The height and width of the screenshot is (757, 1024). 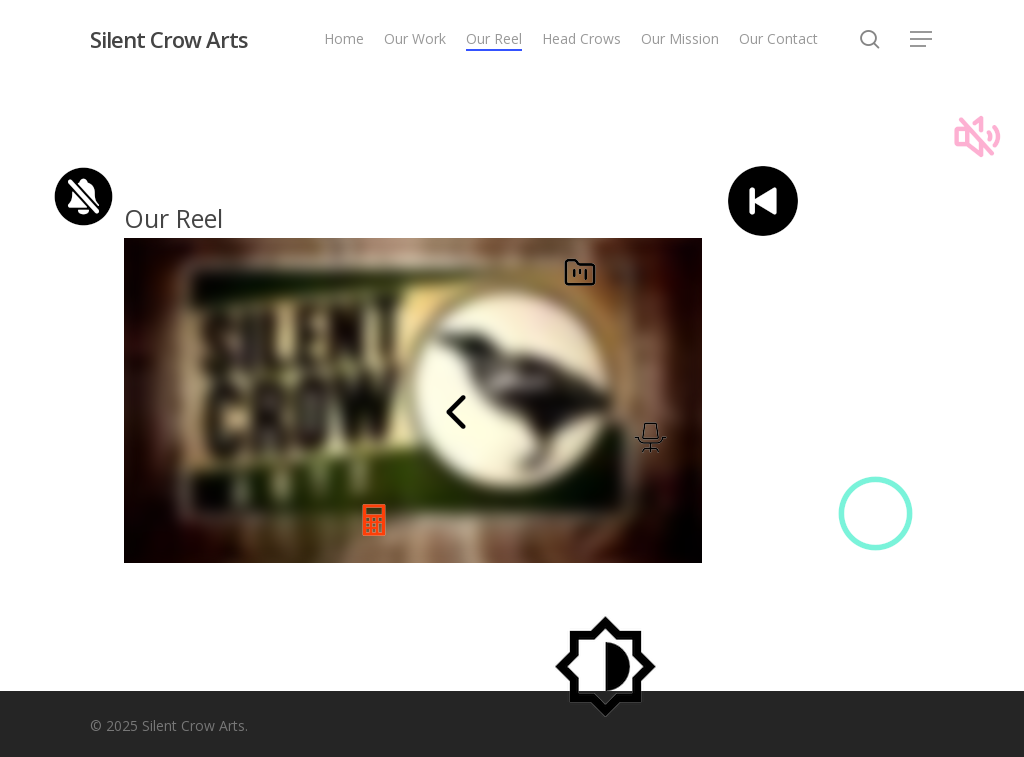 I want to click on open the calculator app, so click(x=374, y=520).